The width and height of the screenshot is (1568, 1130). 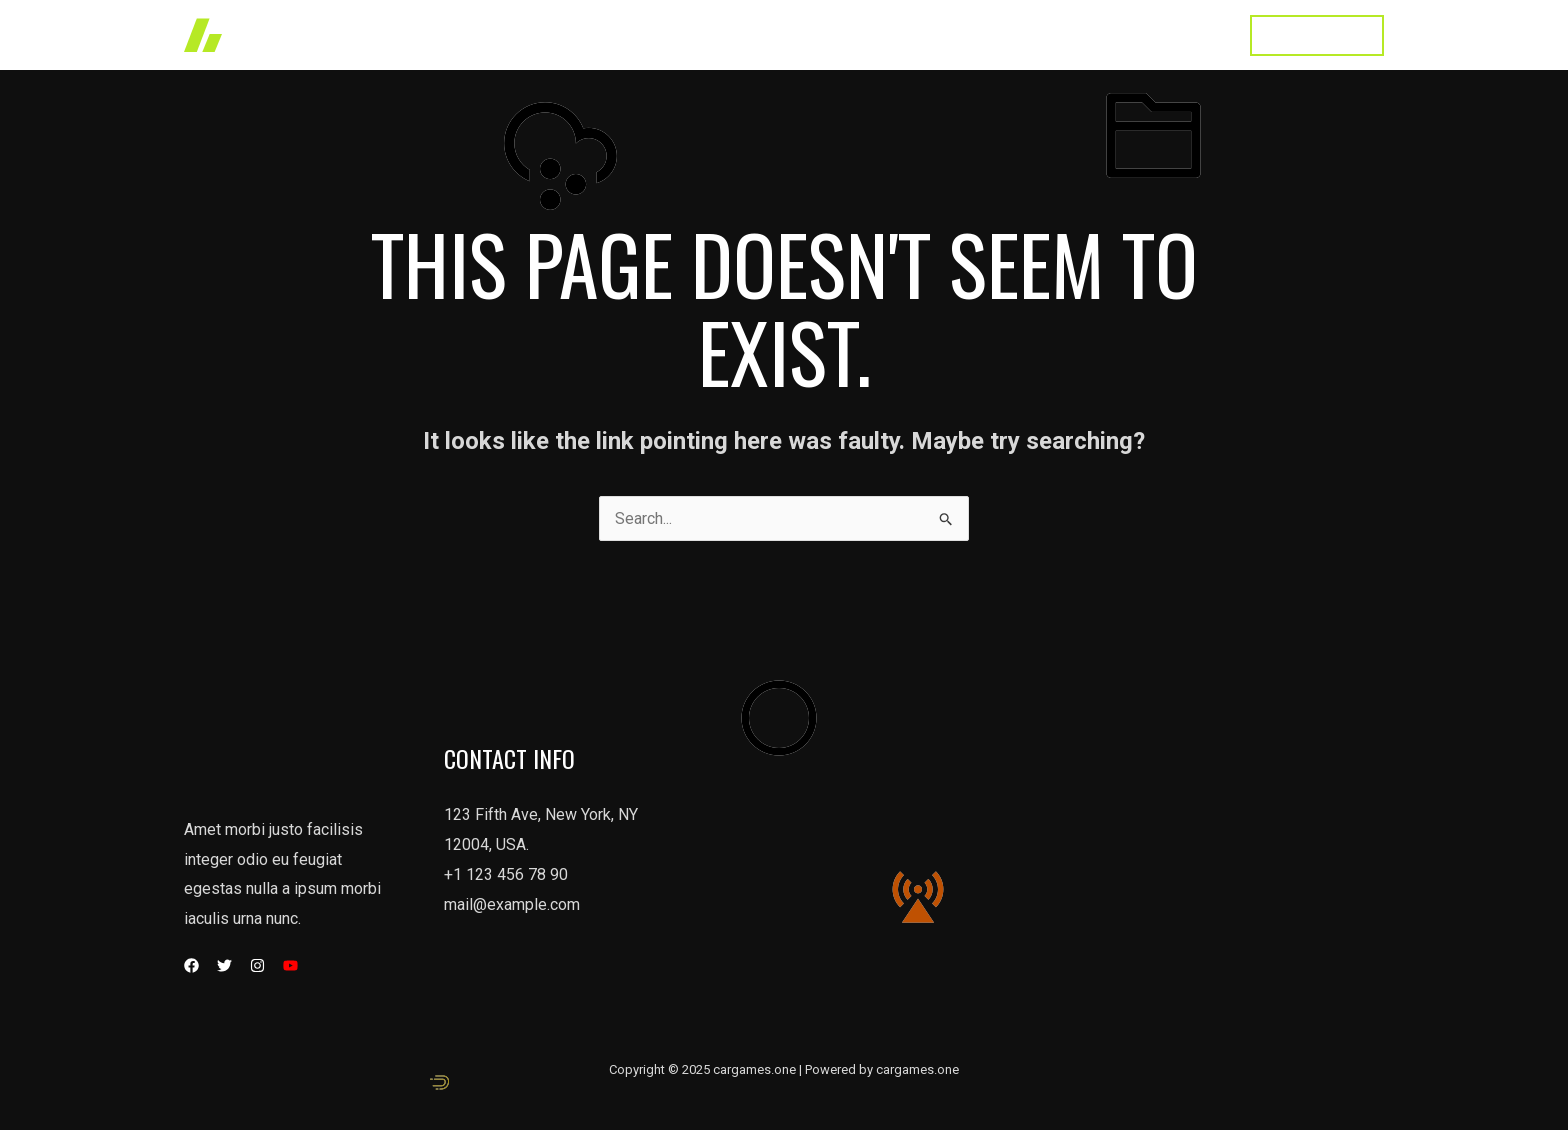 I want to click on indicates hail weather conditions, so click(x=560, y=153).